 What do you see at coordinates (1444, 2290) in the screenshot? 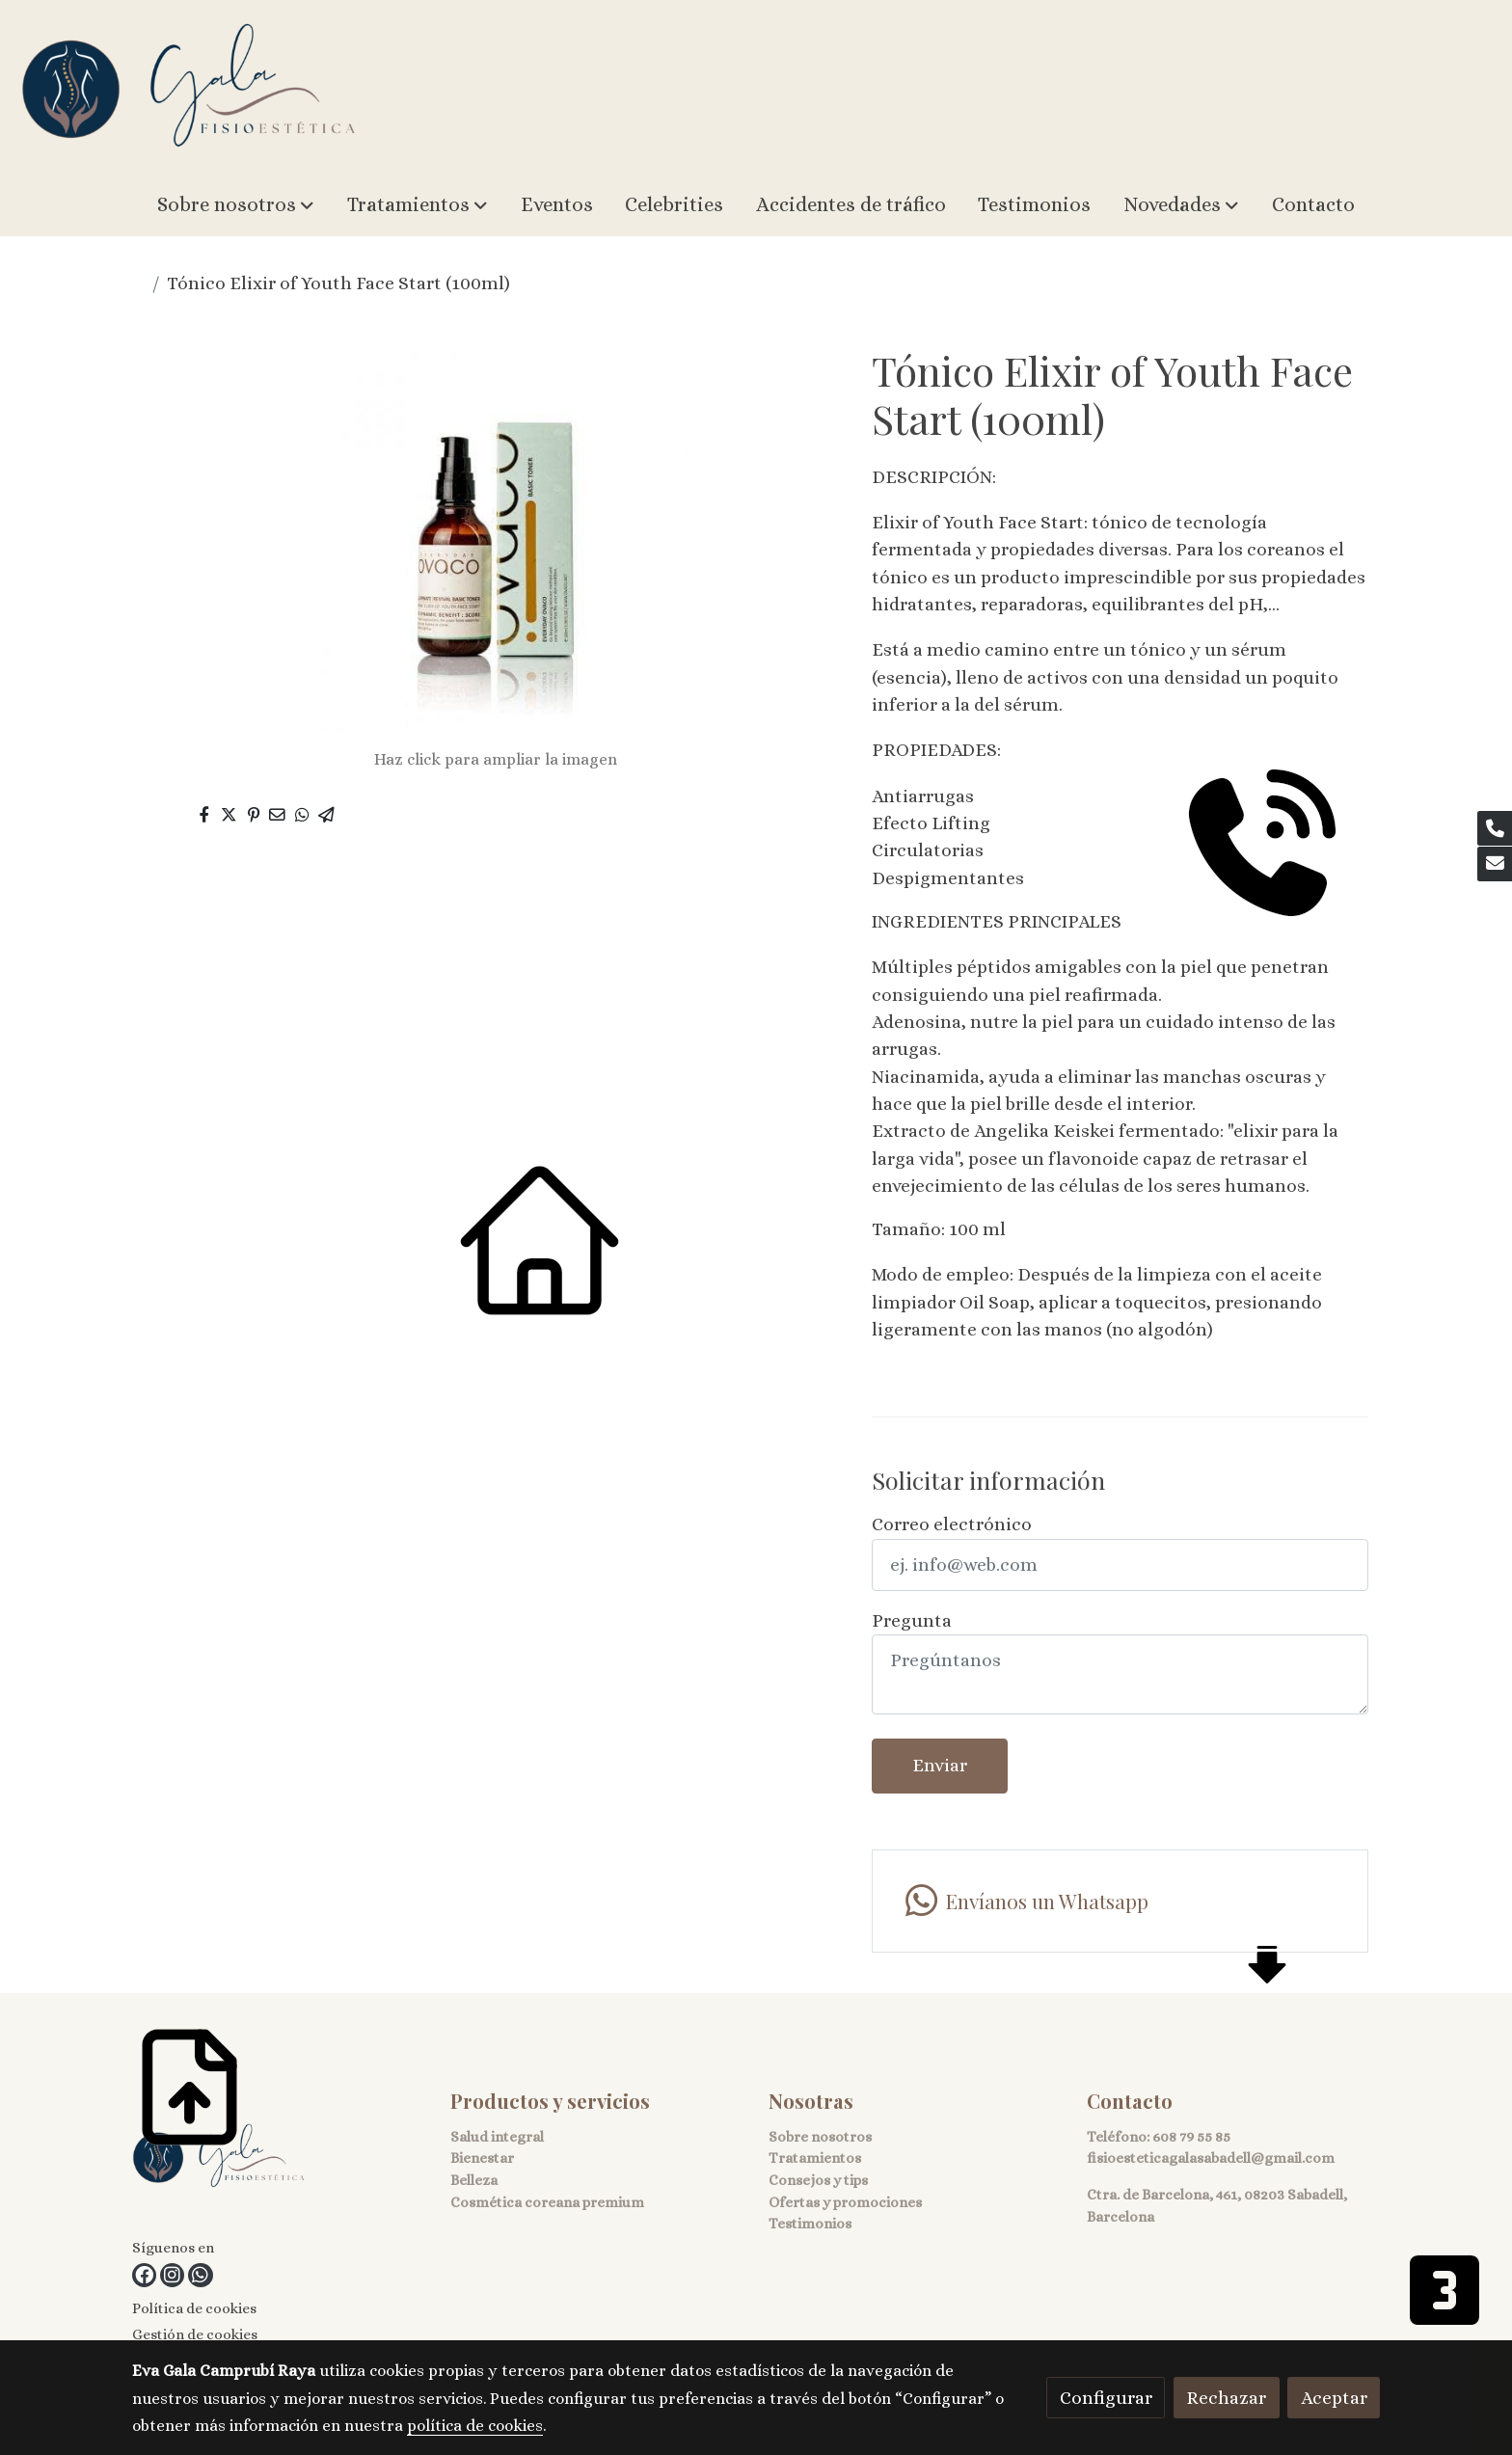
I see `step 3 in a multi-step process` at bounding box center [1444, 2290].